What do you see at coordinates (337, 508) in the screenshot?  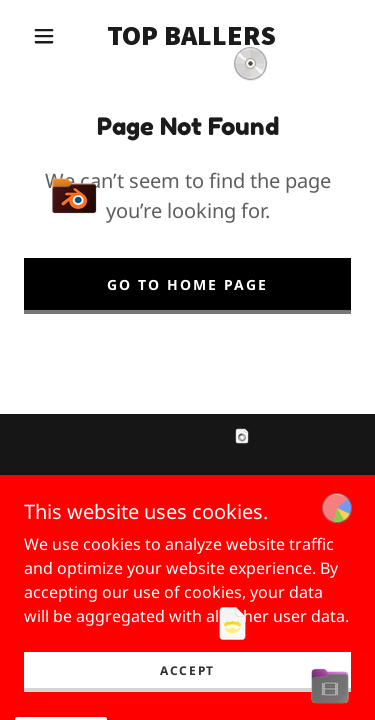 I see `open baobab disk usage analyzer` at bounding box center [337, 508].